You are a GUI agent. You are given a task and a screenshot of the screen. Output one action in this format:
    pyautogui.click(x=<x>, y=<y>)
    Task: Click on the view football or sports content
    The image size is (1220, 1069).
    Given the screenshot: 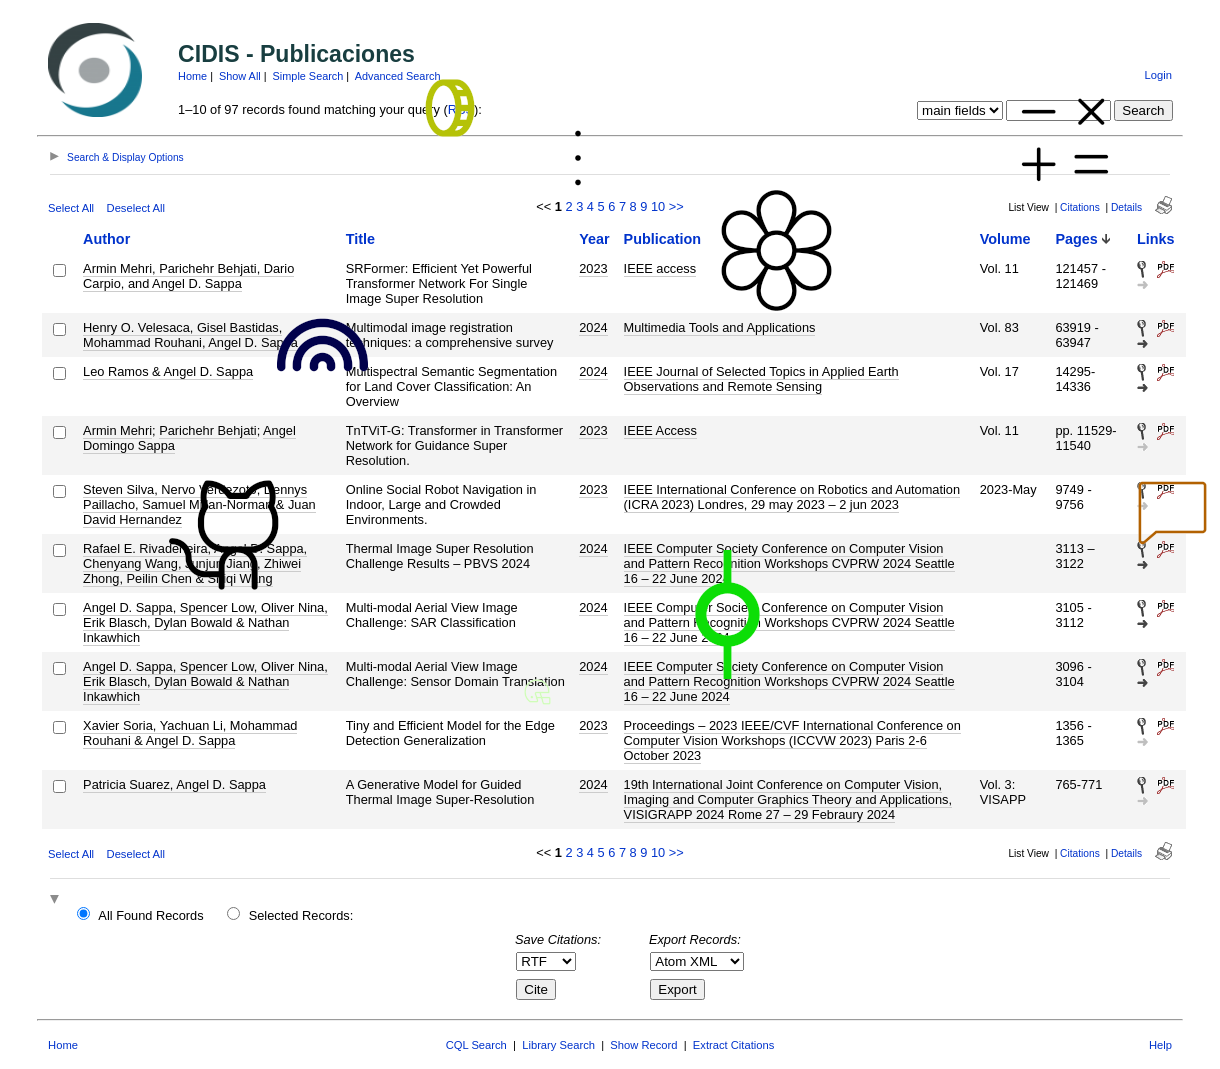 What is the action you would take?
    pyautogui.click(x=537, y=692)
    